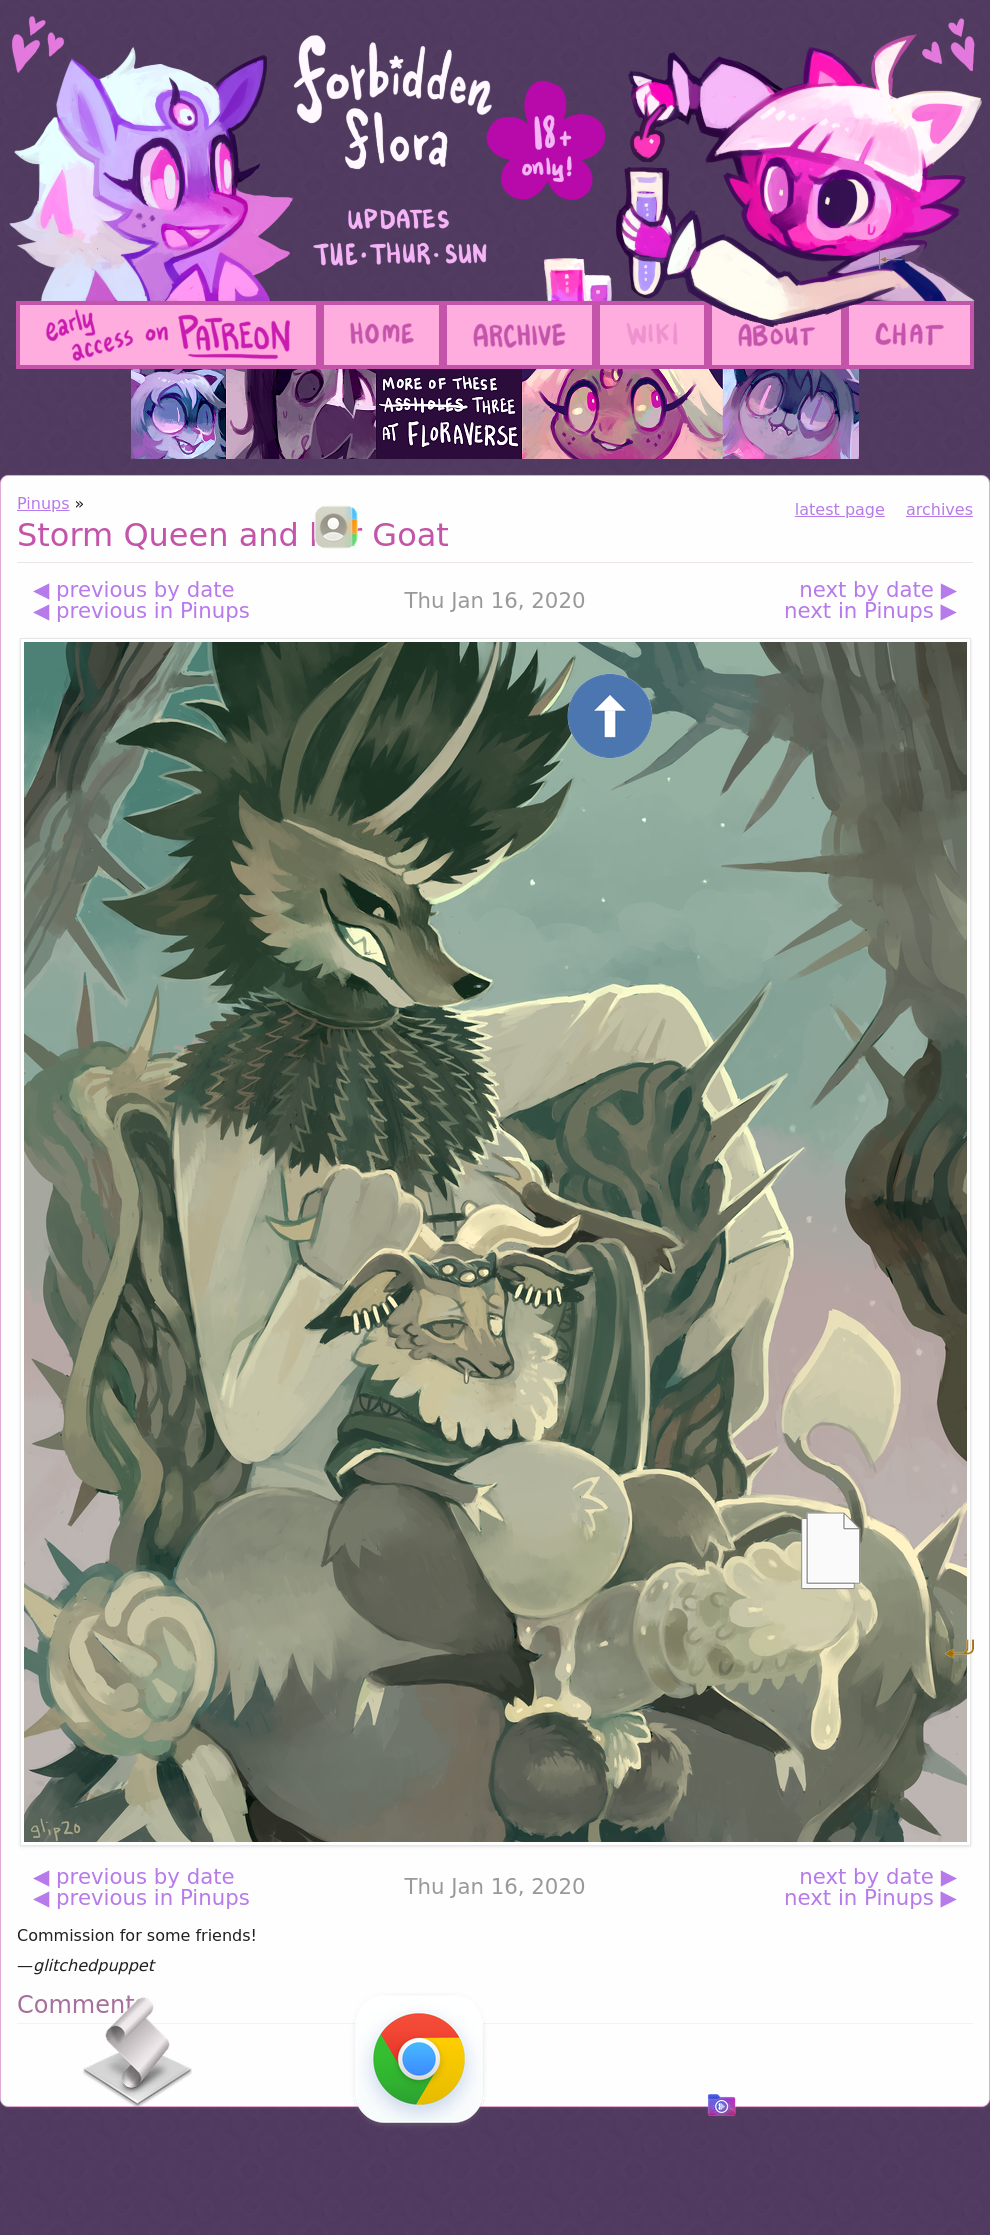  I want to click on indicates a version control update is available, so click(610, 716).